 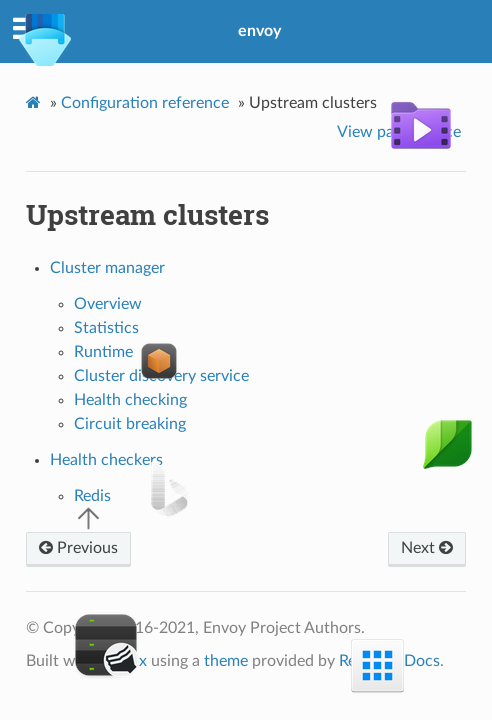 What do you see at coordinates (106, 645) in the screenshot?
I see `configure kerberos authentication settings for network server` at bounding box center [106, 645].